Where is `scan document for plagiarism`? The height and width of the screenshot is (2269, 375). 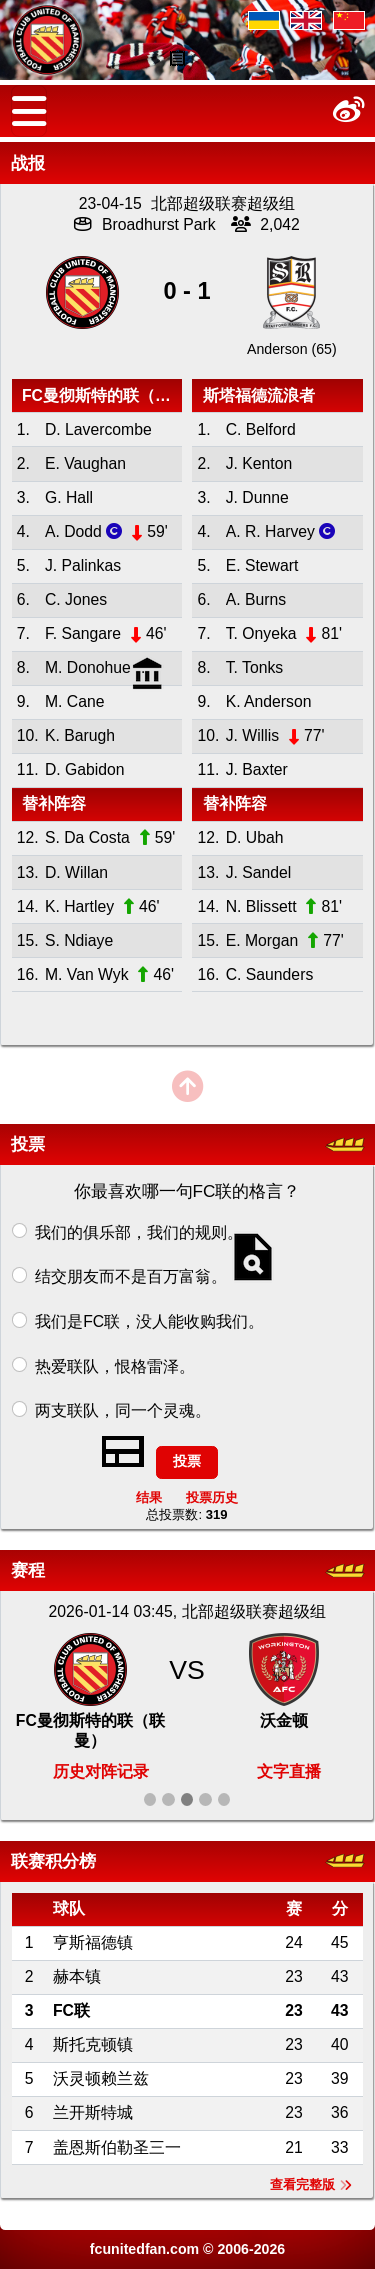
scan document for plagiarism is located at coordinates (253, 1257).